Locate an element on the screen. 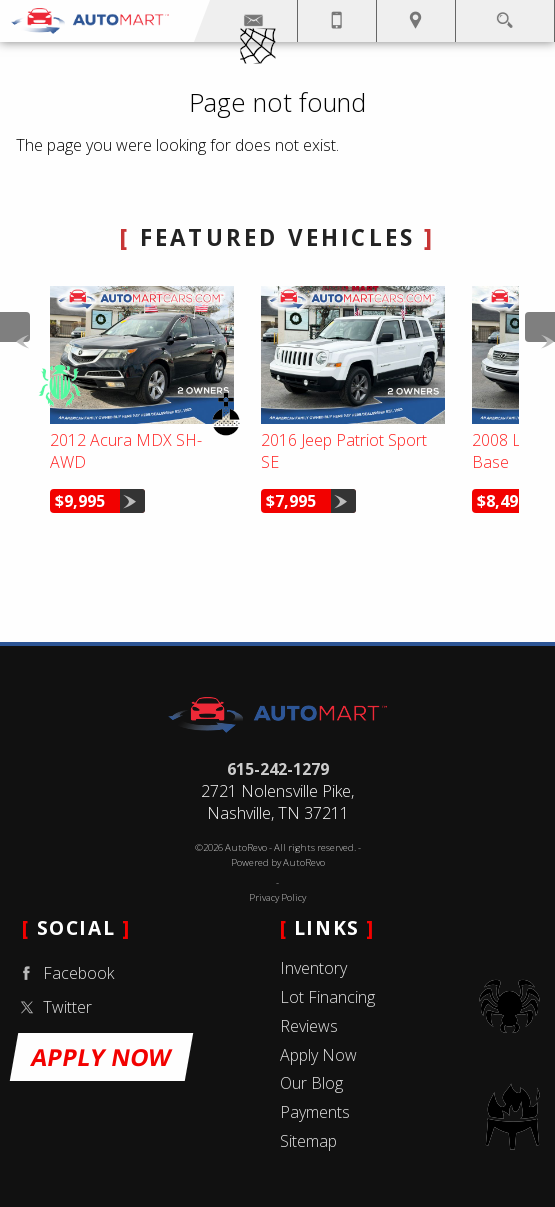  holy hand grenade item or power-up in a game is located at coordinates (226, 414).